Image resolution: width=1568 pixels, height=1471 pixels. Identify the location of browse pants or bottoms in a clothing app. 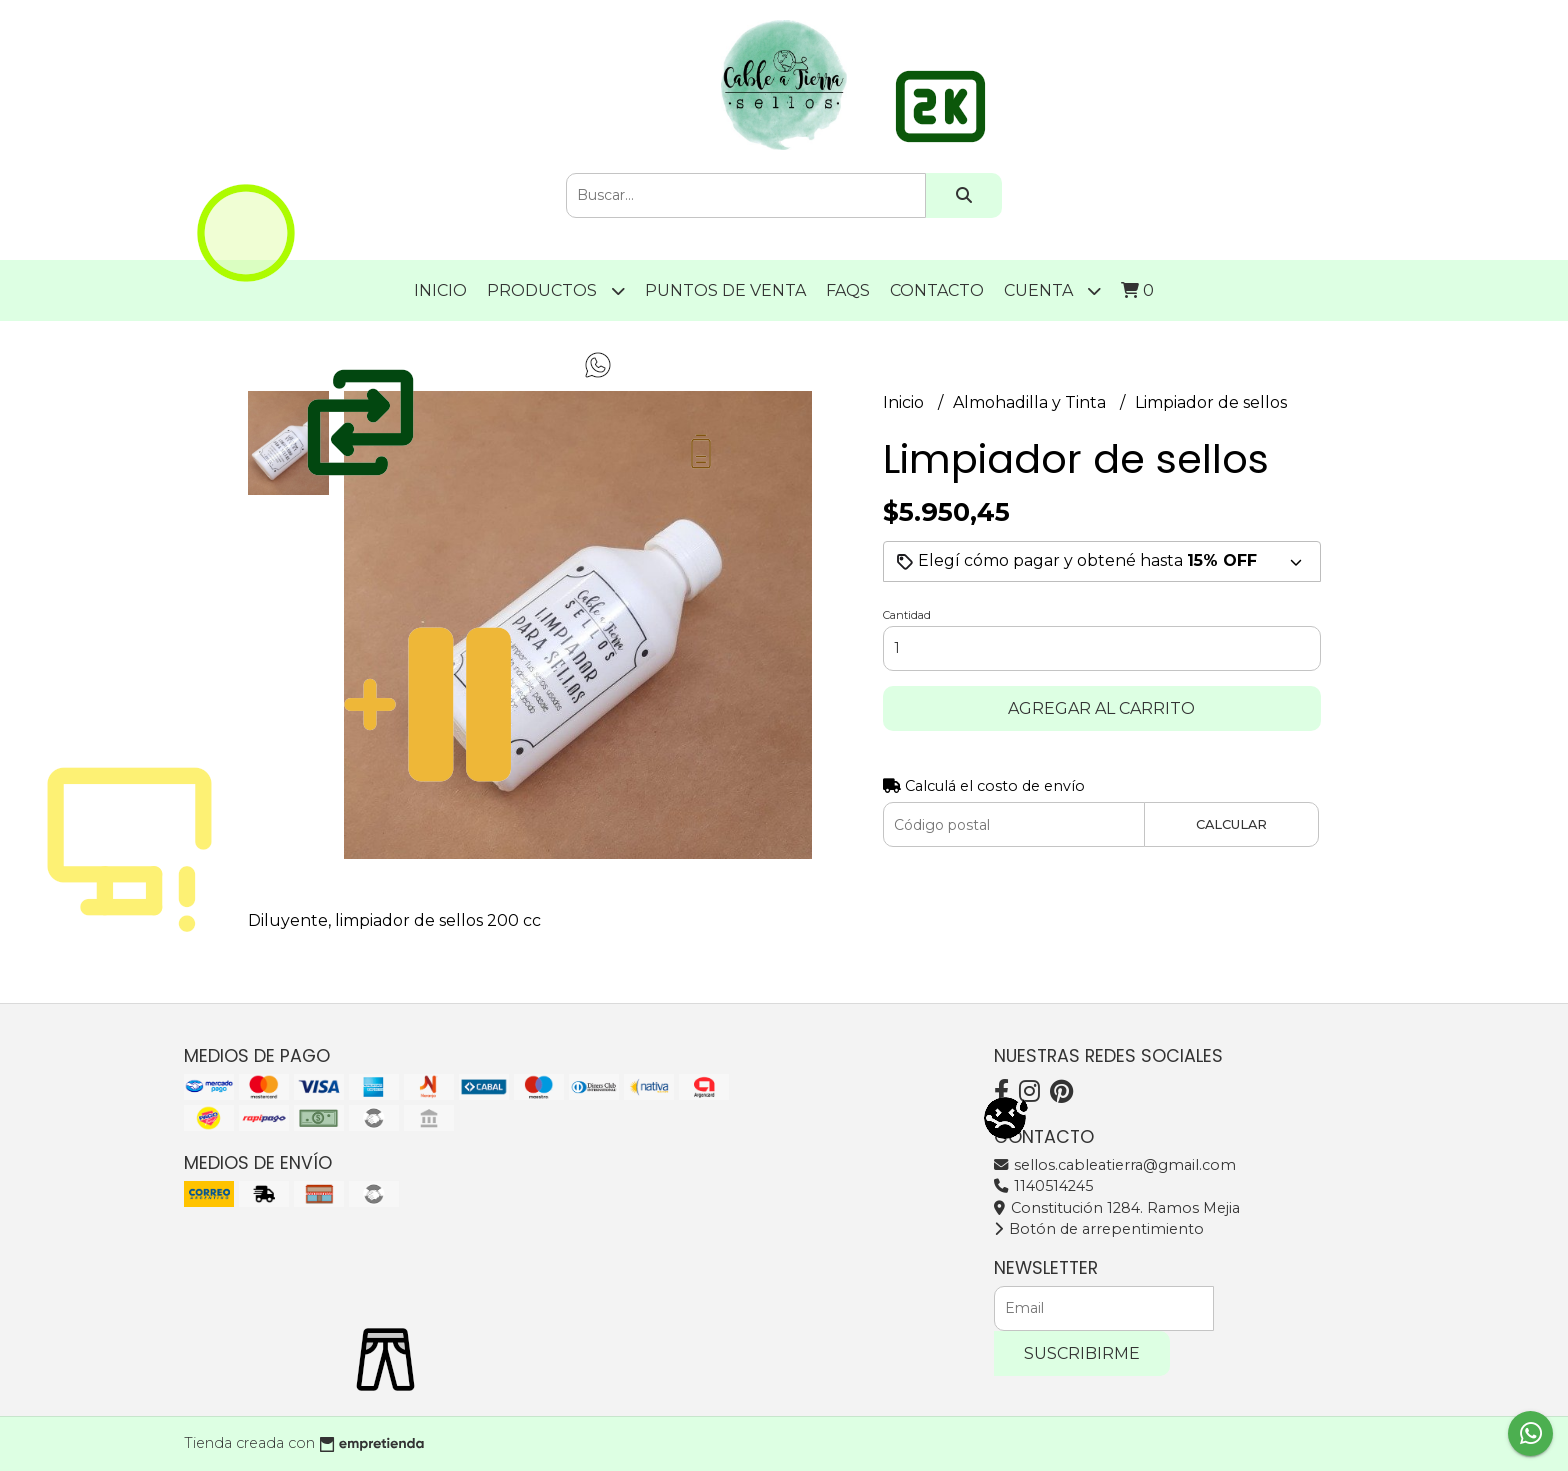
(385, 1359).